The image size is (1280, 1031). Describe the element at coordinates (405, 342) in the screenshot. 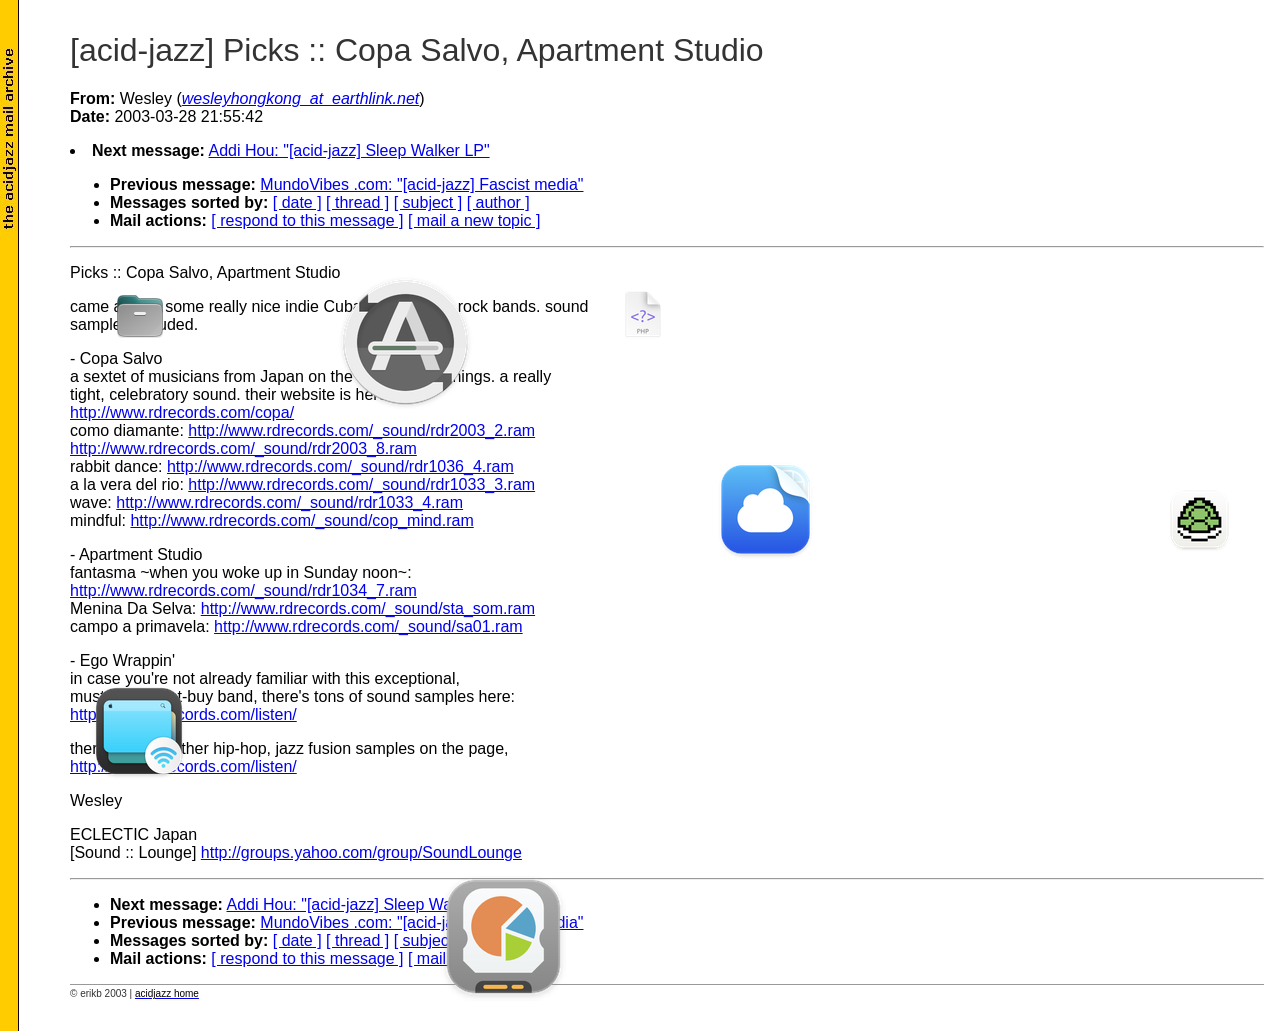

I see `check for available system updates` at that location.